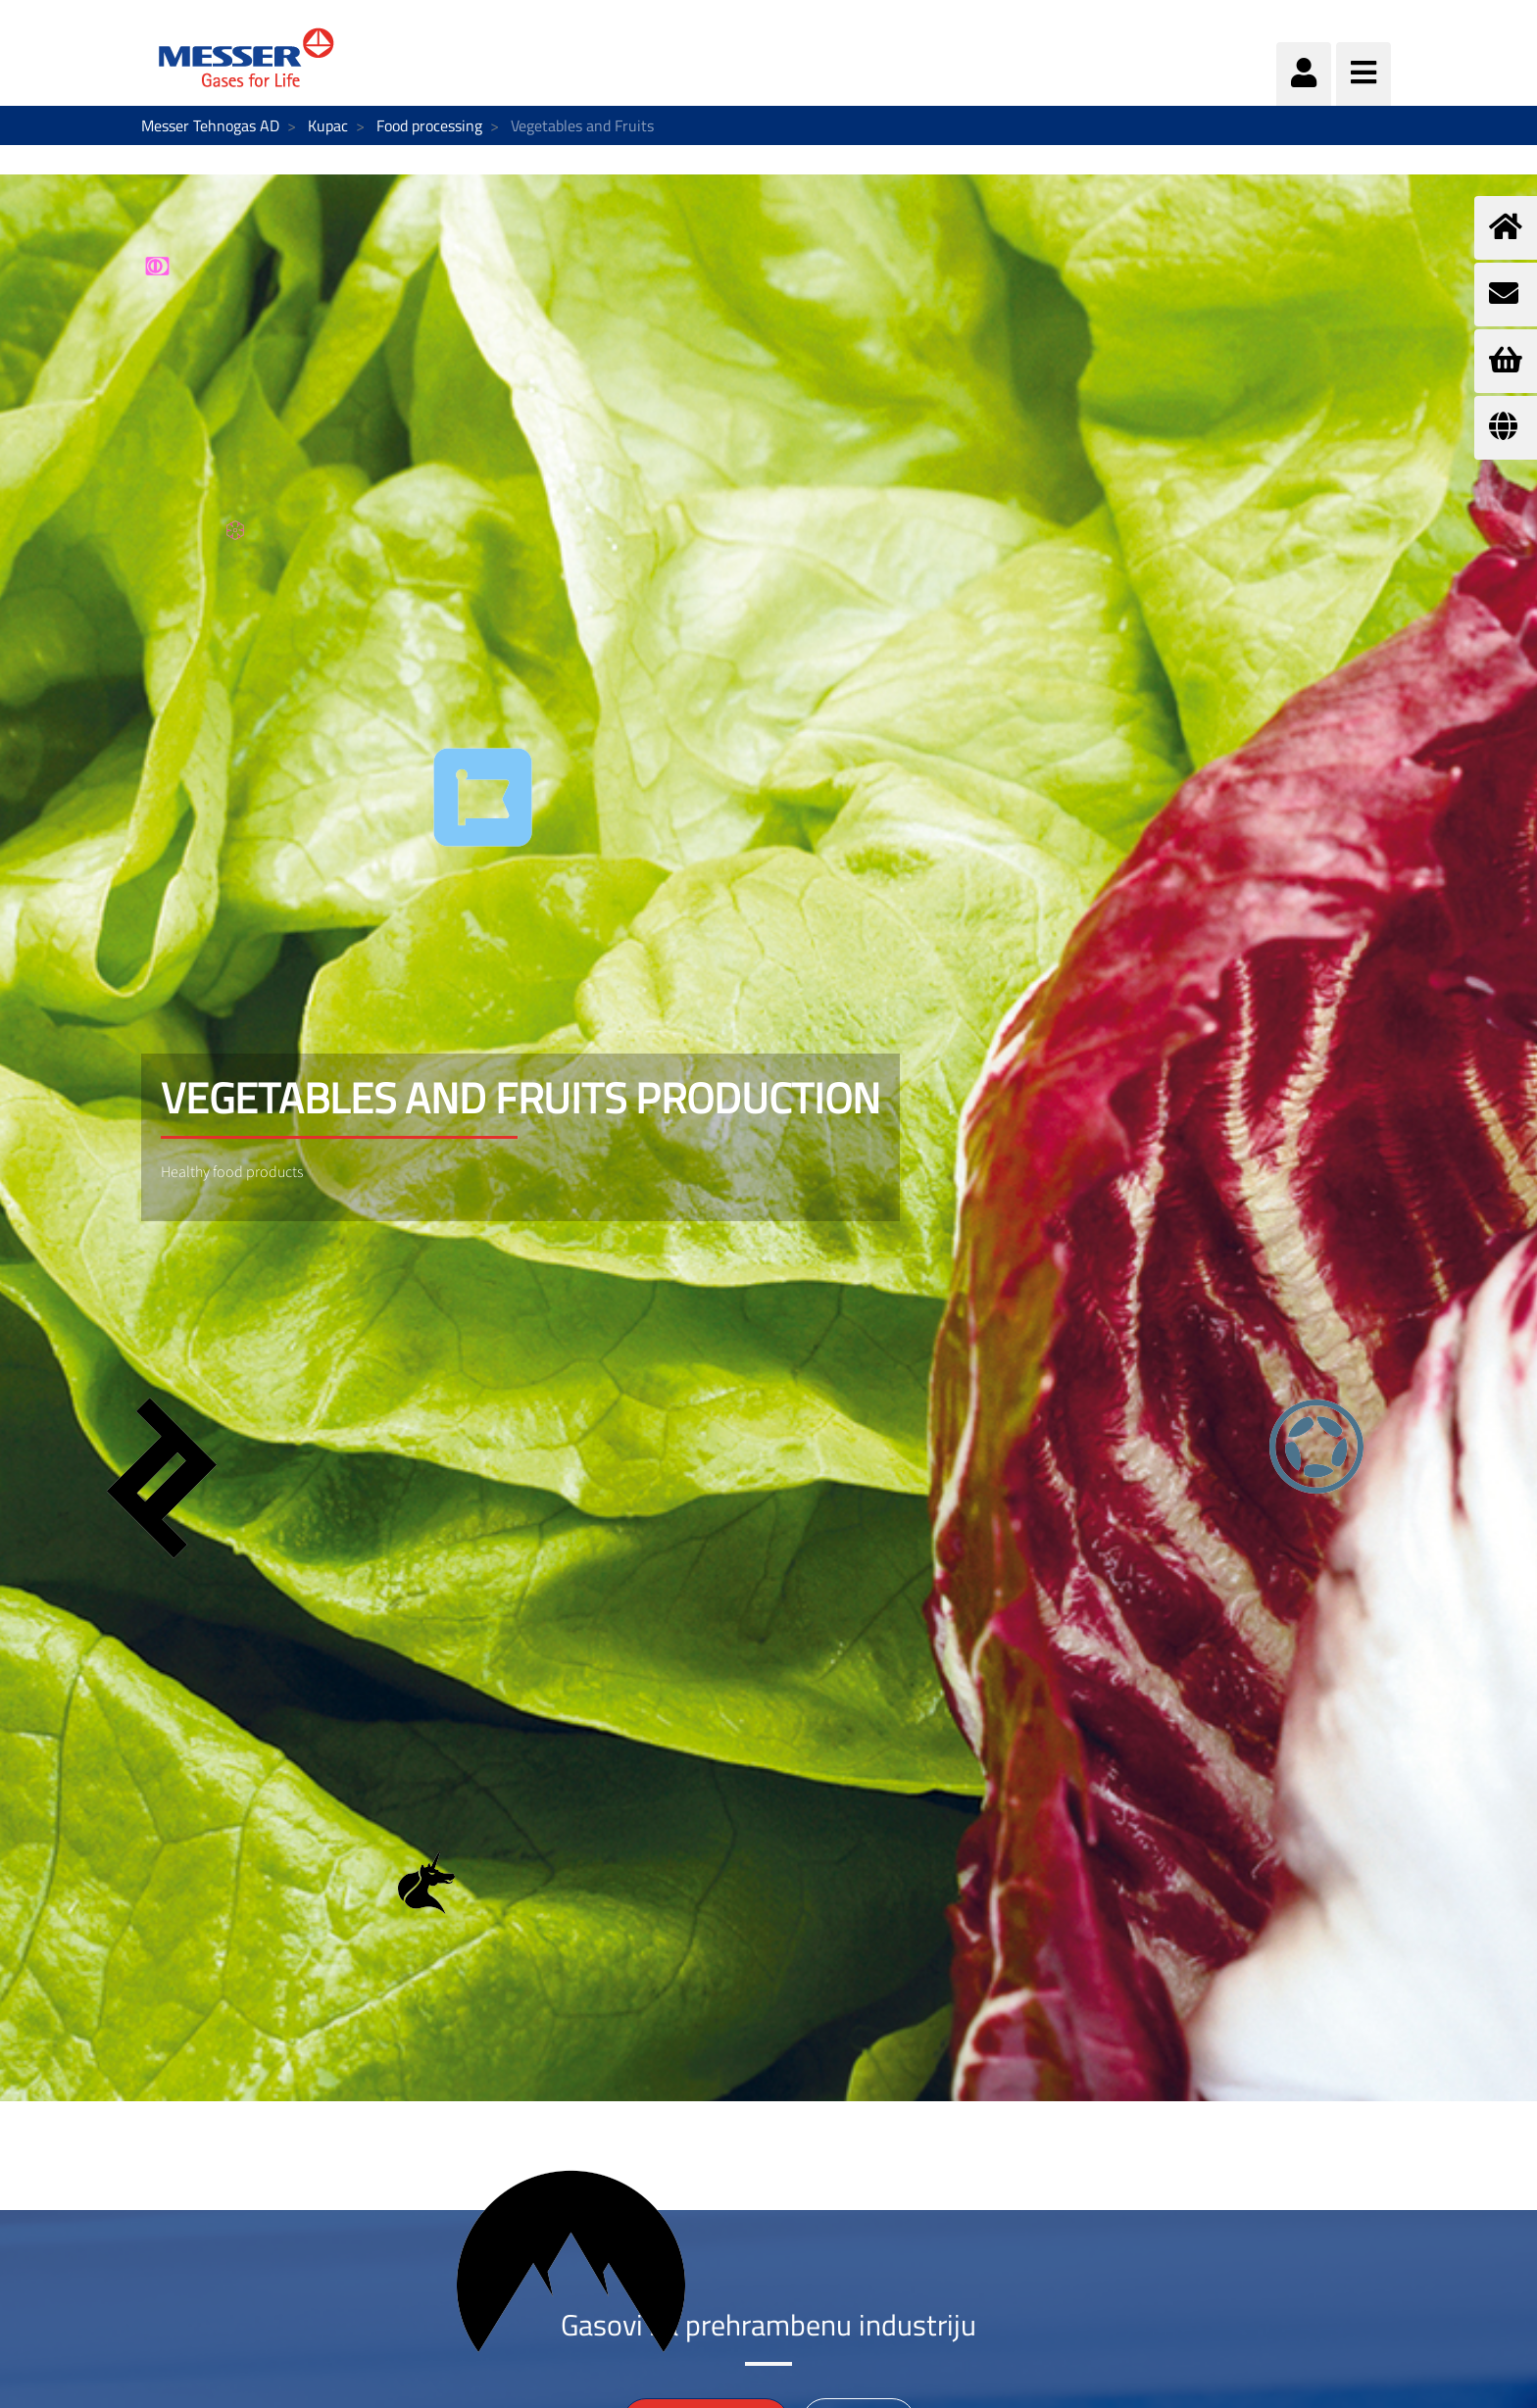 The image size is (1537, 2408). What do you see at coordinates (1316, 1447) in the screenshot?
I see `corona engine logo` at bounding box center [1316, 1447].